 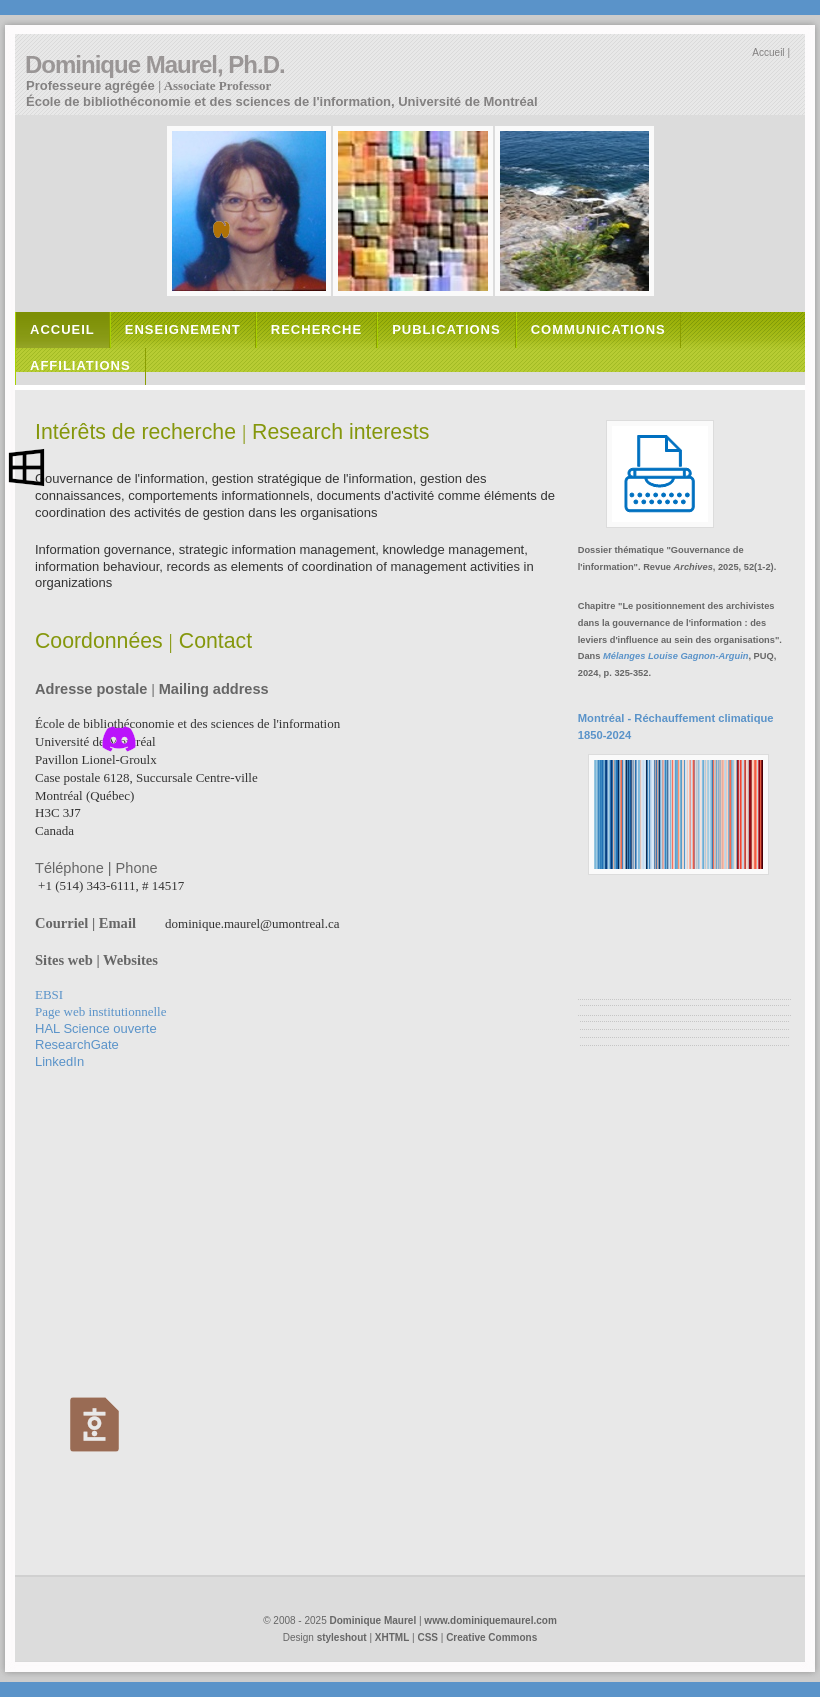 What do you see at coordinates (26, 467) in the screenshot?
I see `open windows settings or system options` at bounding box center [26, 467].